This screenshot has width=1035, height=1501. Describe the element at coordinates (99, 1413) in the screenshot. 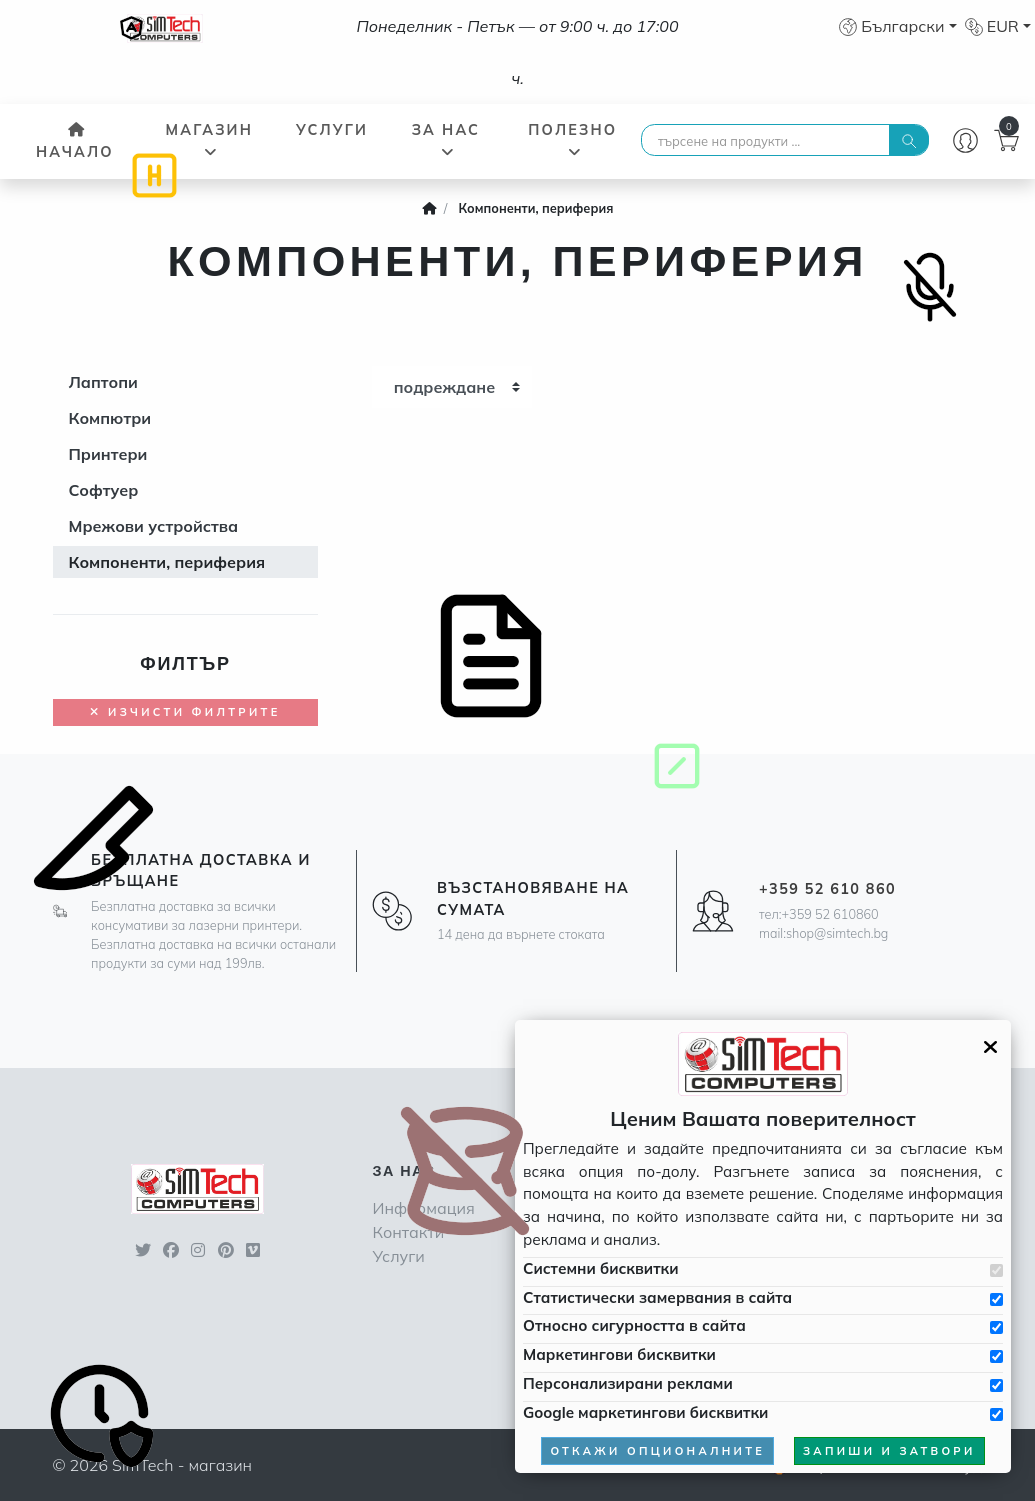

I see `view protected or secure time settings` at that location.